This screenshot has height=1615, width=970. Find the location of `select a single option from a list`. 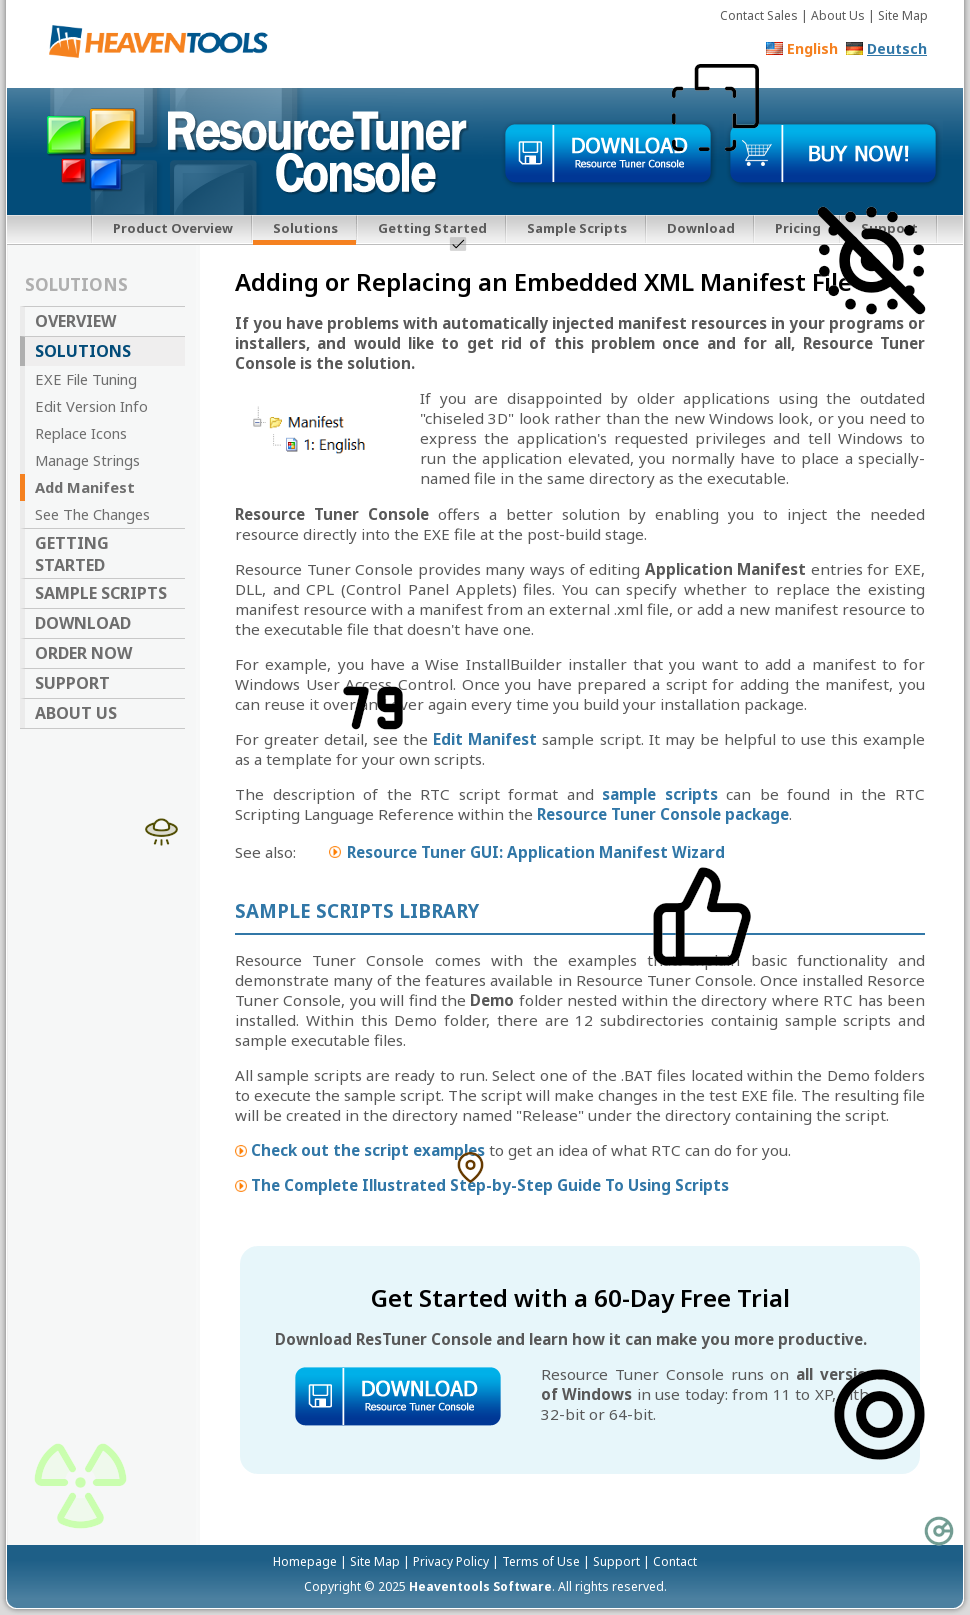

select a single option from a list is located at coordinates (879, 1414).